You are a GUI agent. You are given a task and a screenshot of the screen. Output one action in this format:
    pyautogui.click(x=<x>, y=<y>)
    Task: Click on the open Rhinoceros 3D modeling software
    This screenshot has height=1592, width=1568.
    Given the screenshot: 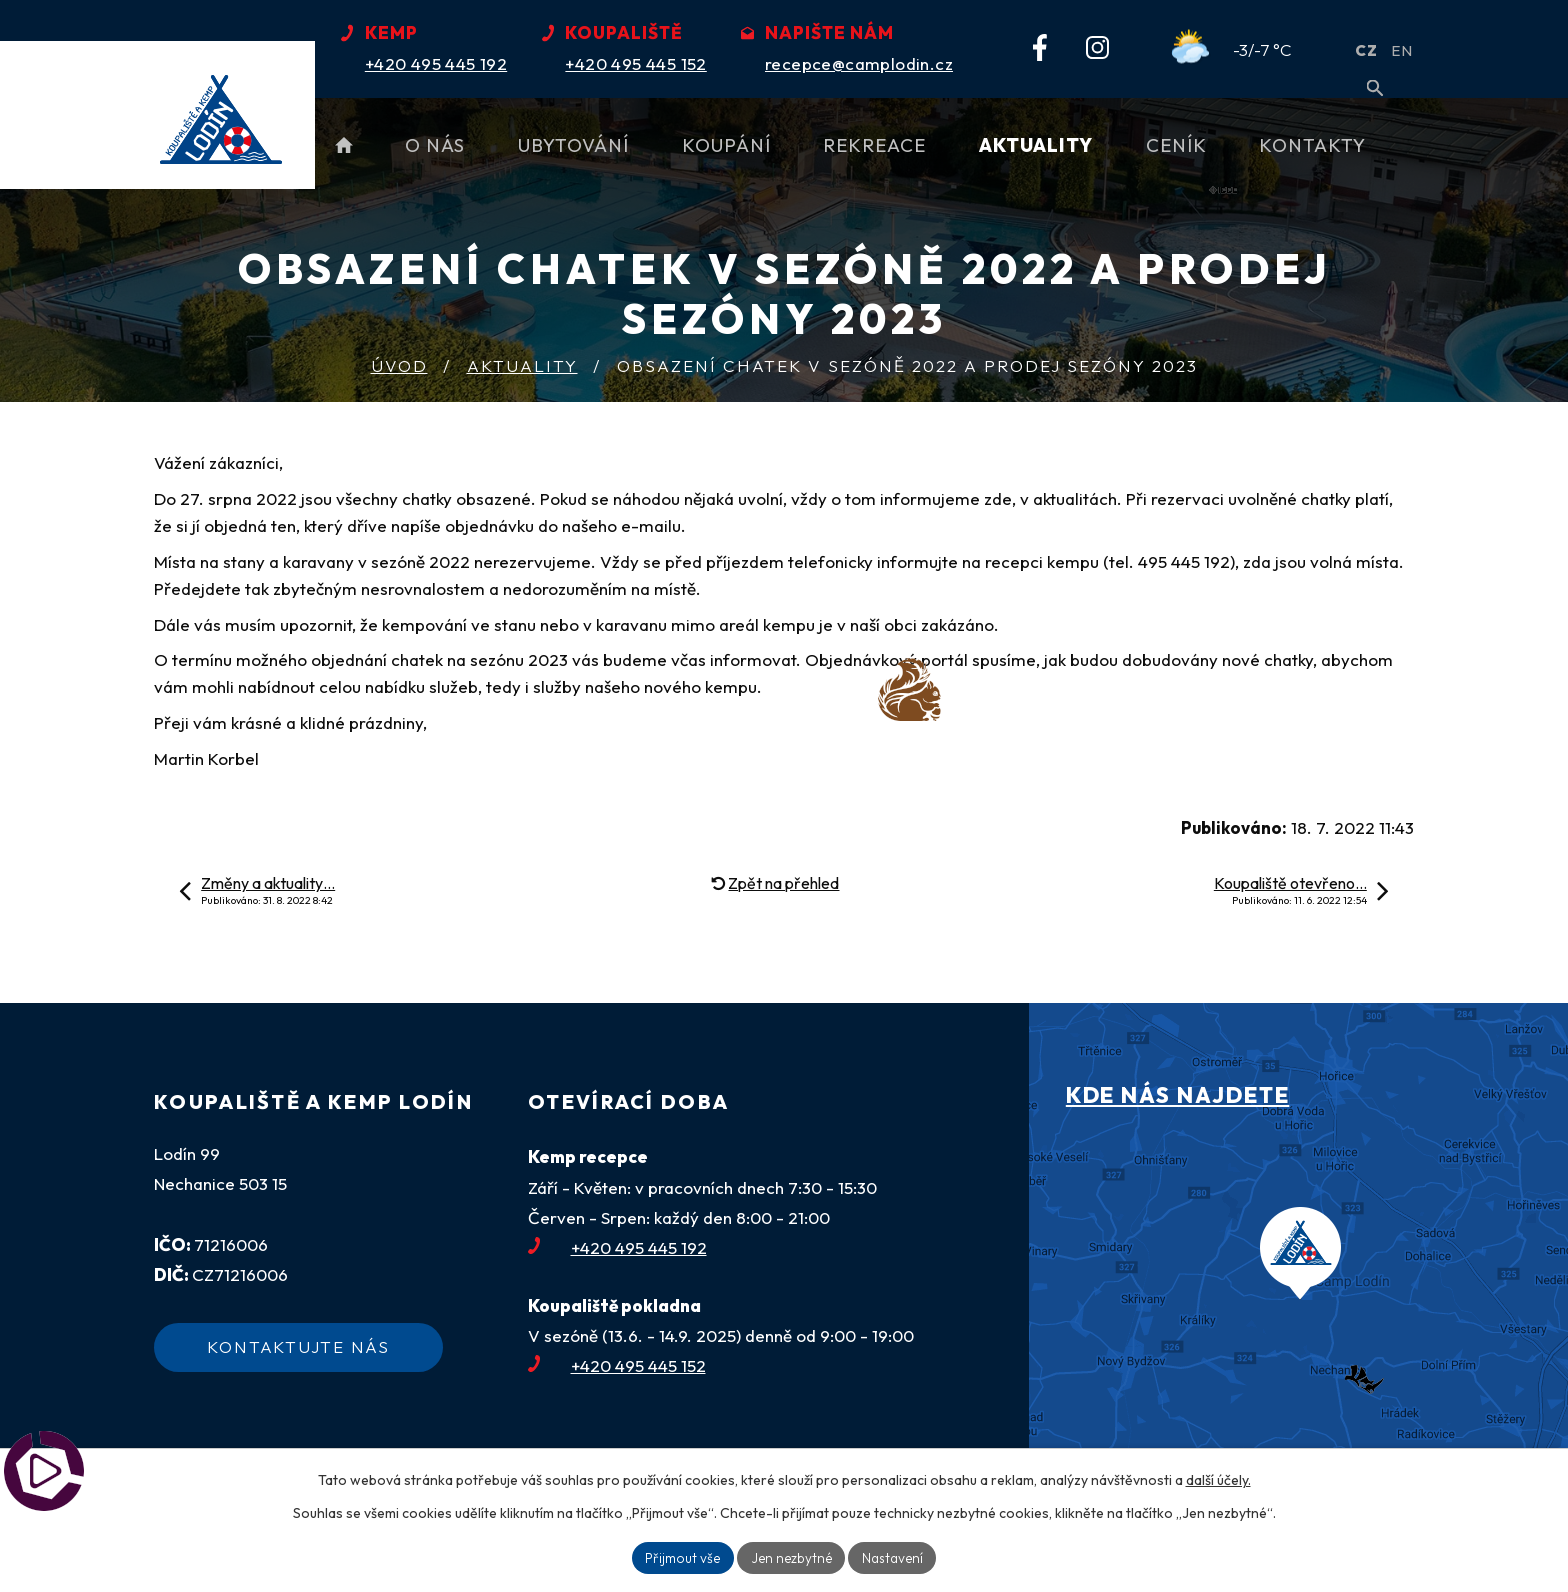 What is the action you would take?
    pyautogui.click(x=1364, y=1379)
    